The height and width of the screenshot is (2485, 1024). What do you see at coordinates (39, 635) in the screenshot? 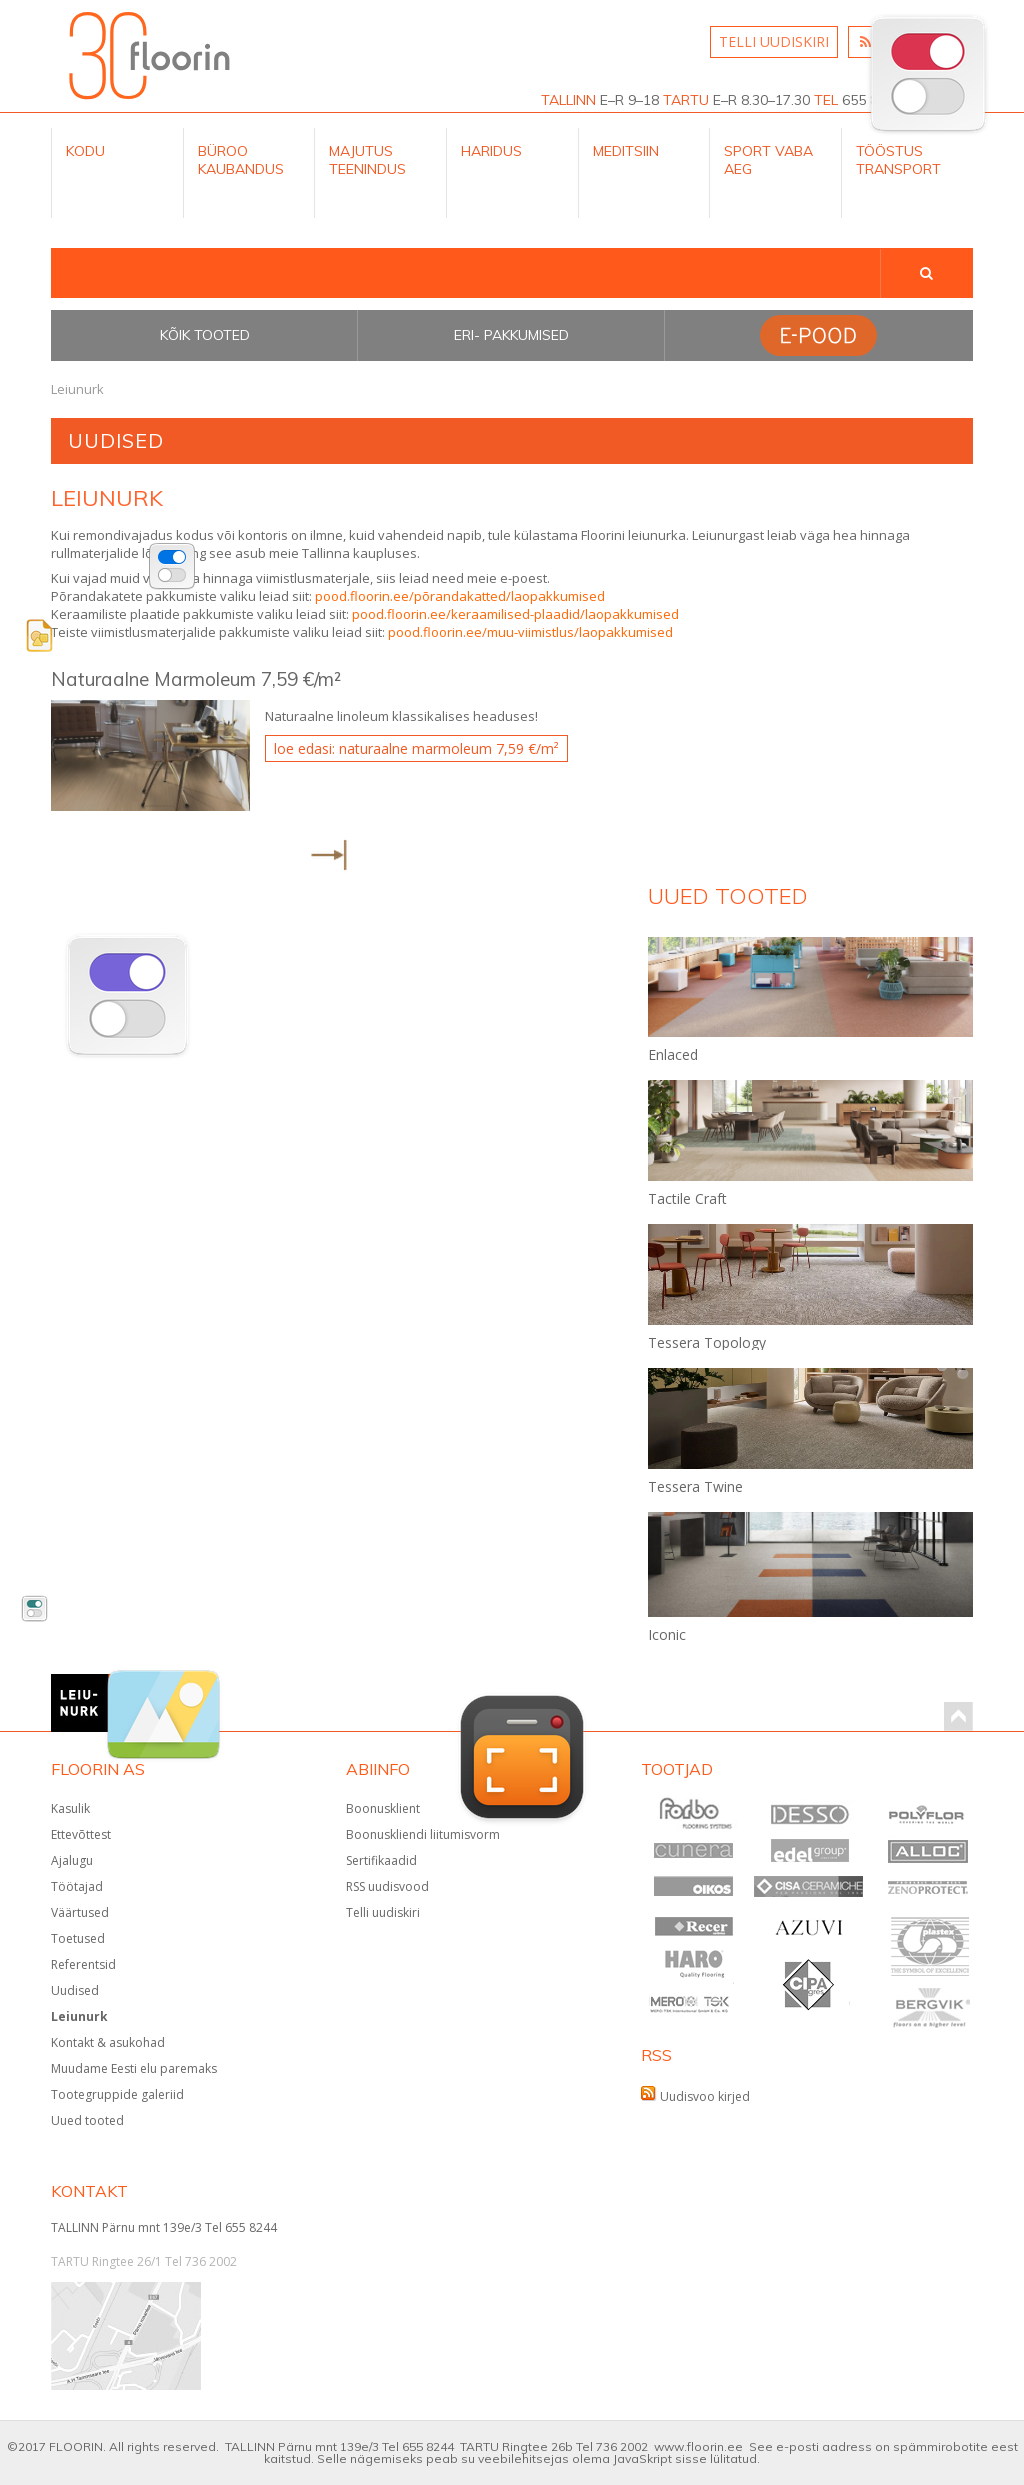
I see `a libreoffice draw document file` at bounding box center [39, 635].